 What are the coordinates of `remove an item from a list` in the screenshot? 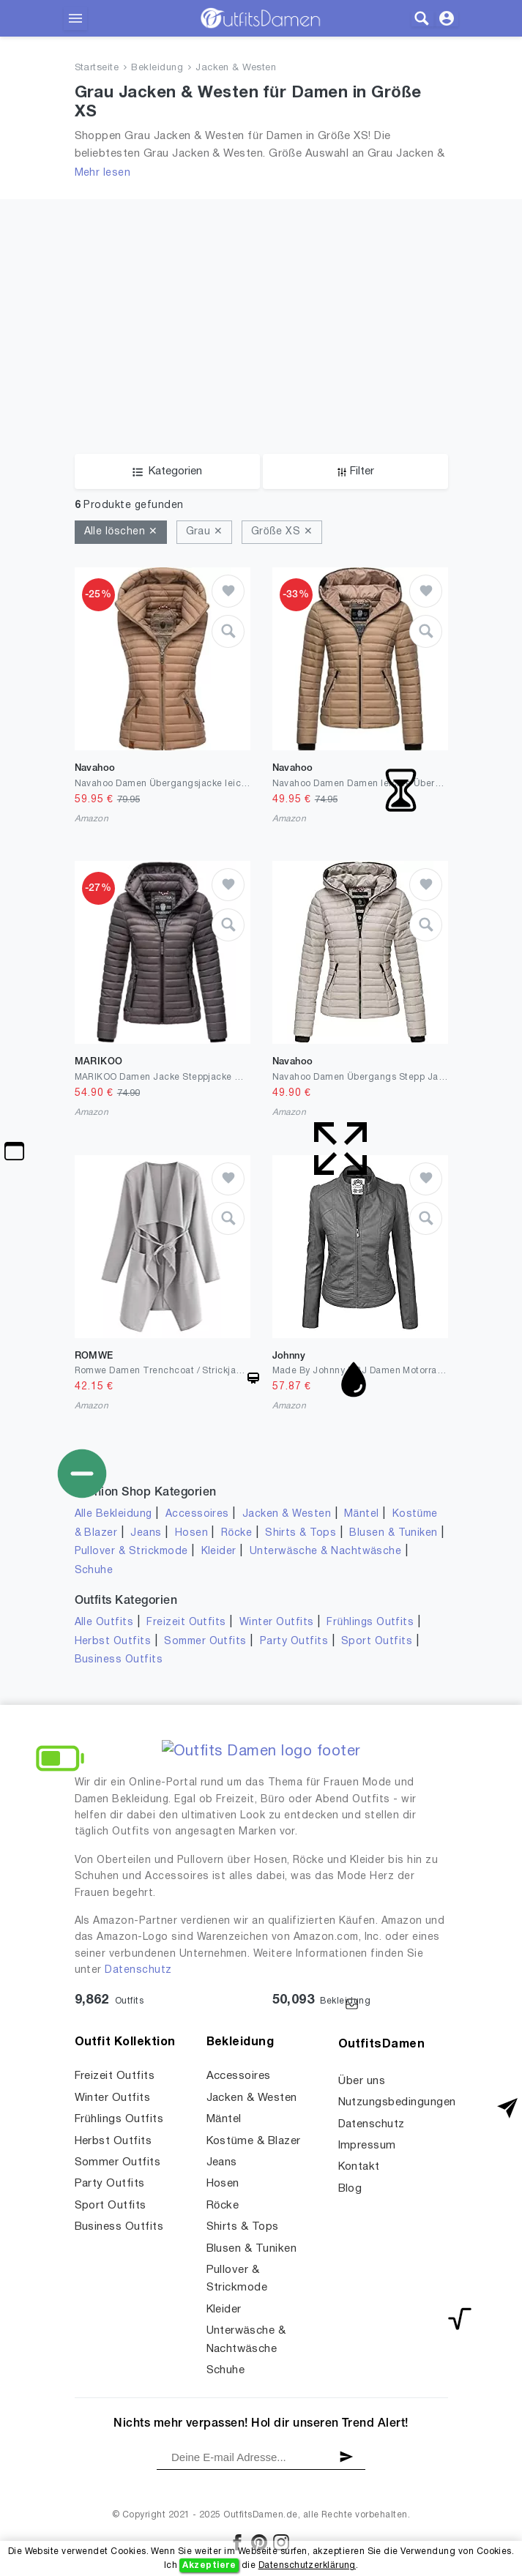 It's located at (82, 1474).